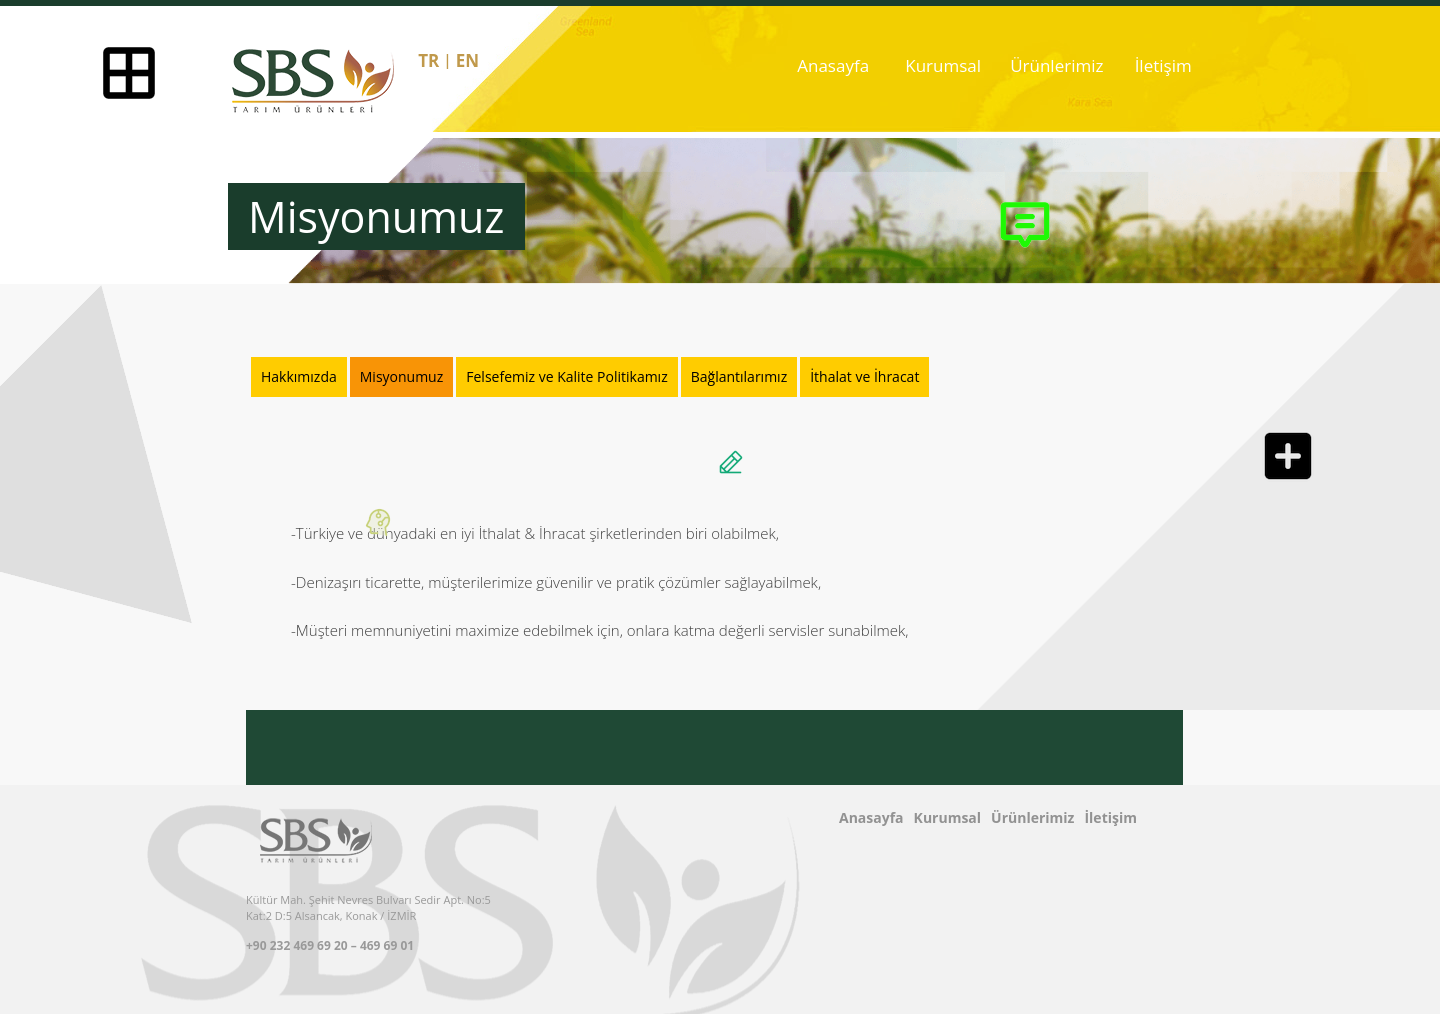 The height and width of the screenshot is (1014, 1440). I want to click on add a new item or content, so click(1288, 456).